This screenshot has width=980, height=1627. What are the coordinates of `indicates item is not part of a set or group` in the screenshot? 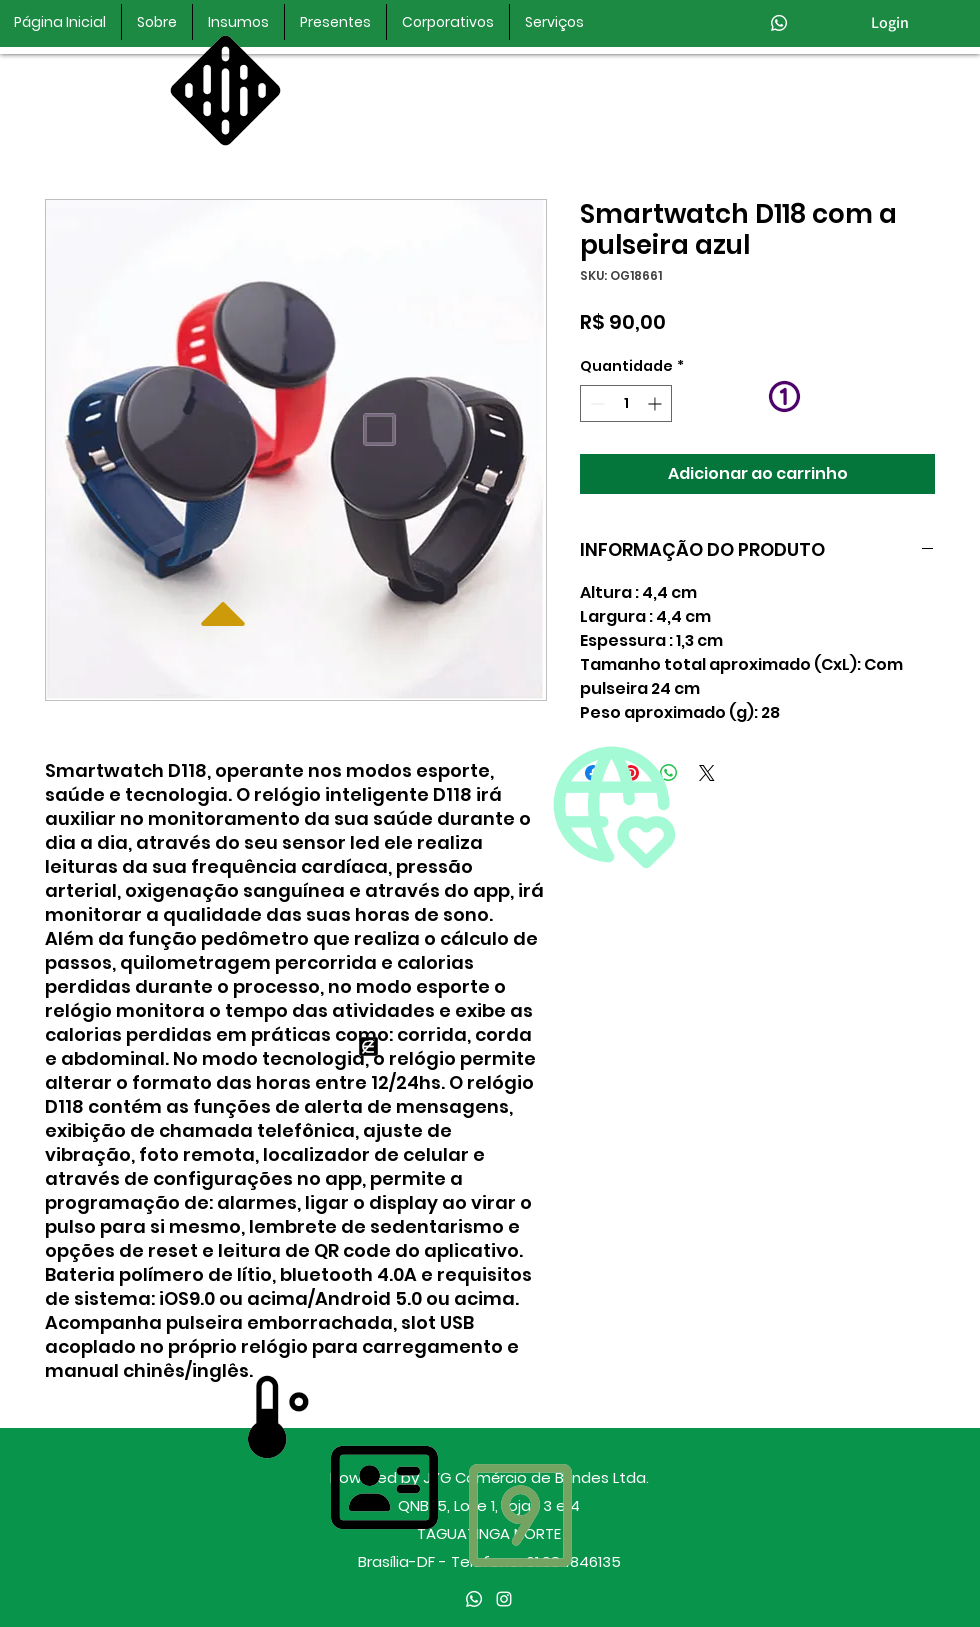 It's located at (368, 1046).